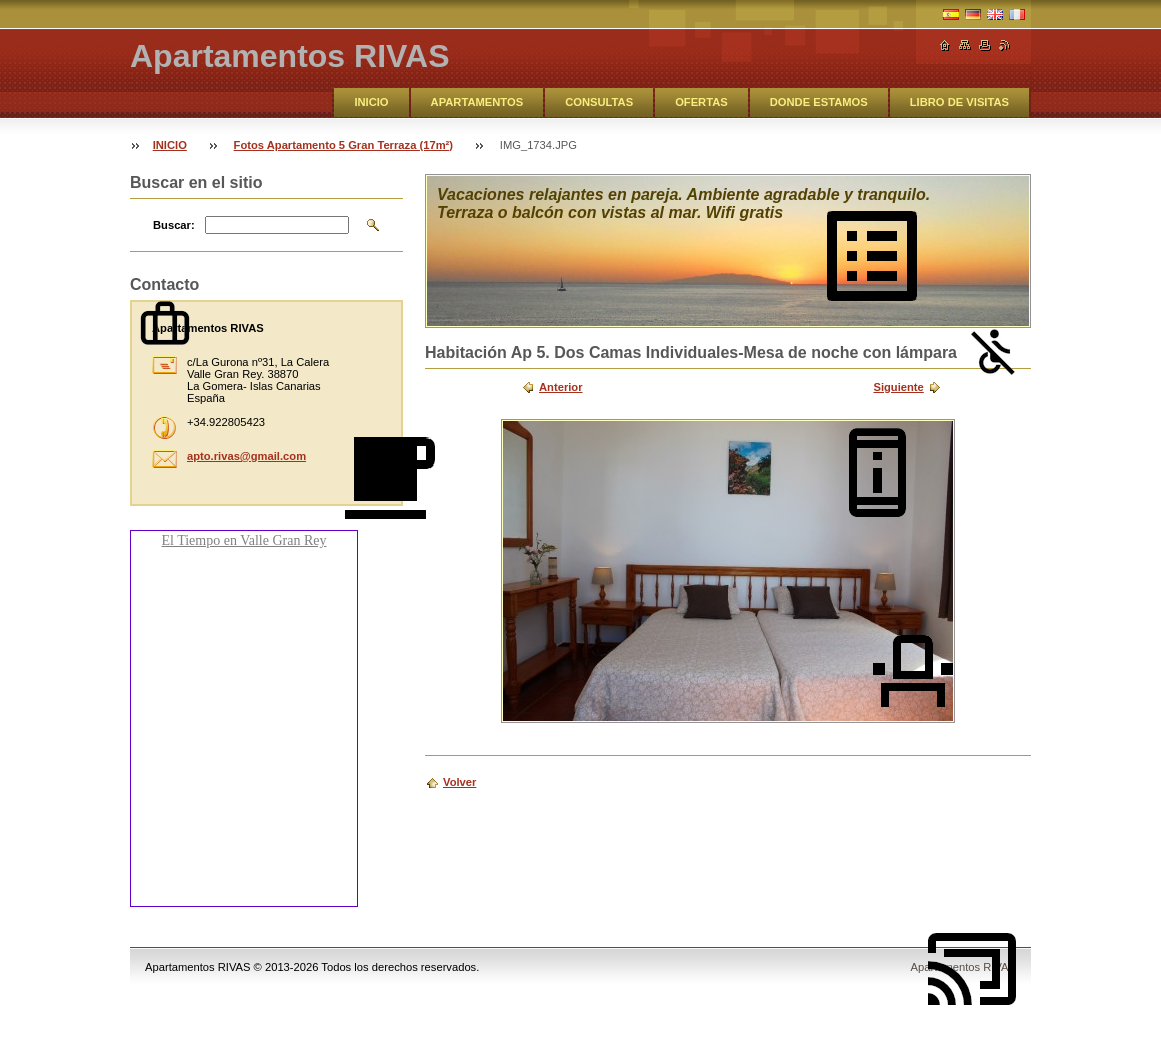 This screenshot has height=1037, width=1161. Describe the element at coordinates (913, 671) in the screenshot. I see `select or reserve a seat` at that location.